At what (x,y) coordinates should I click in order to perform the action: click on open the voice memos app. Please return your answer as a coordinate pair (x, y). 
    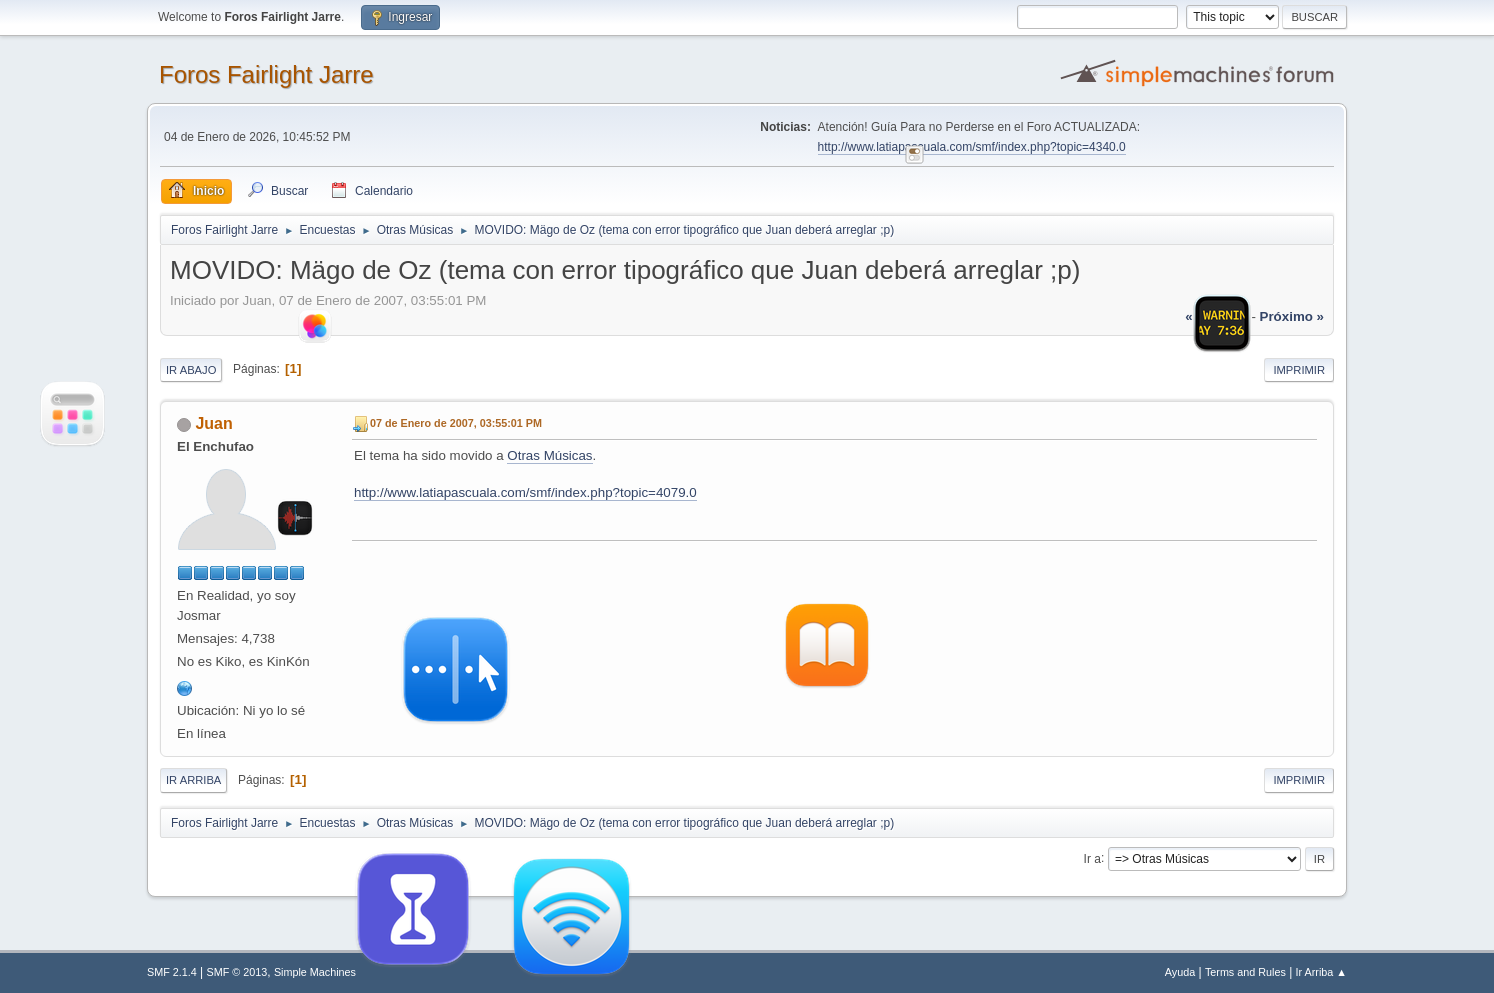
    Looking at the image, I should click on (295, 518).